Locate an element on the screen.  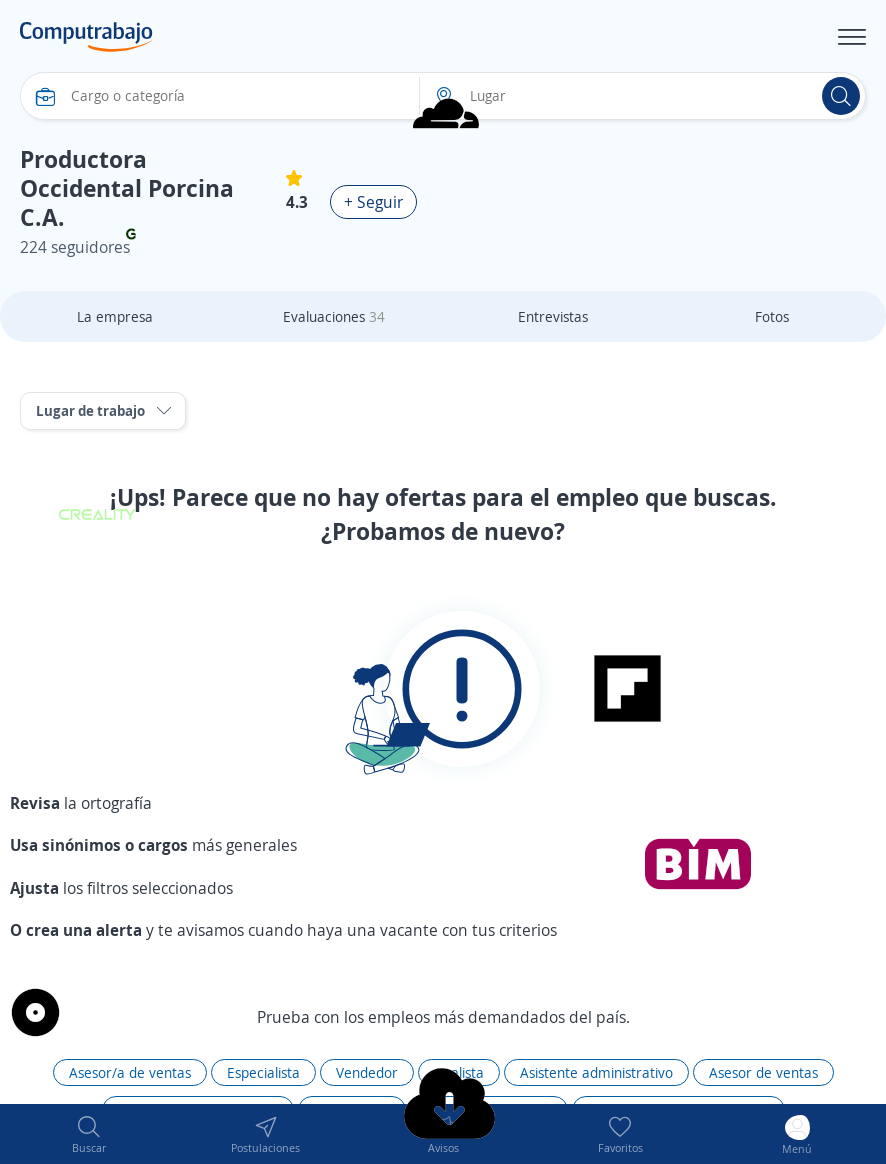
open the BIM store app is located at coordinates (698, 864).